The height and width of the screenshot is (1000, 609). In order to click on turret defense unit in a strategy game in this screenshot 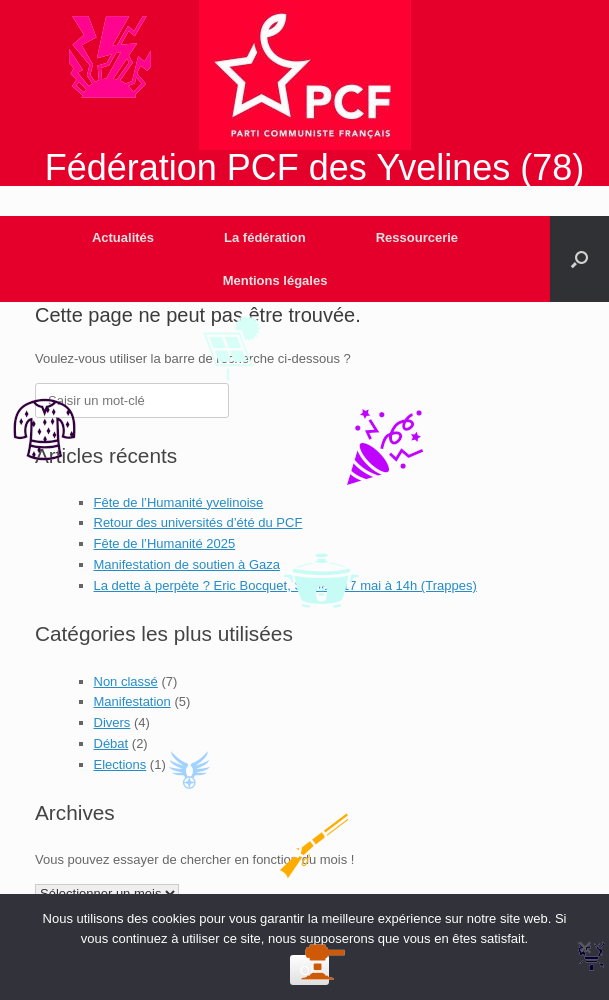, I will do `click(323, 962)`.